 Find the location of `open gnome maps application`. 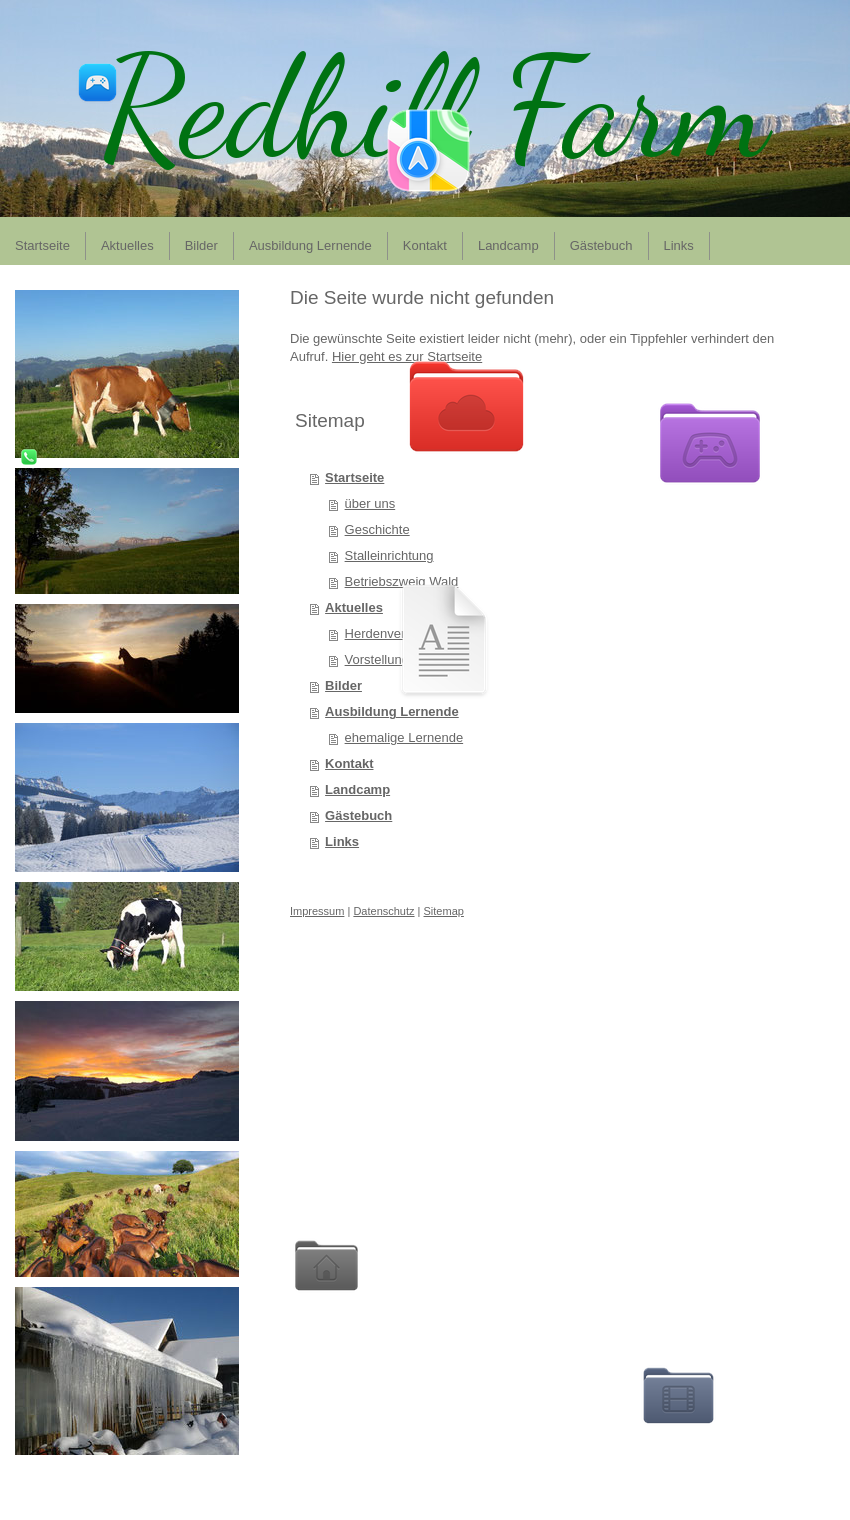

open gnome maps application is located at coordinates (428, 150).